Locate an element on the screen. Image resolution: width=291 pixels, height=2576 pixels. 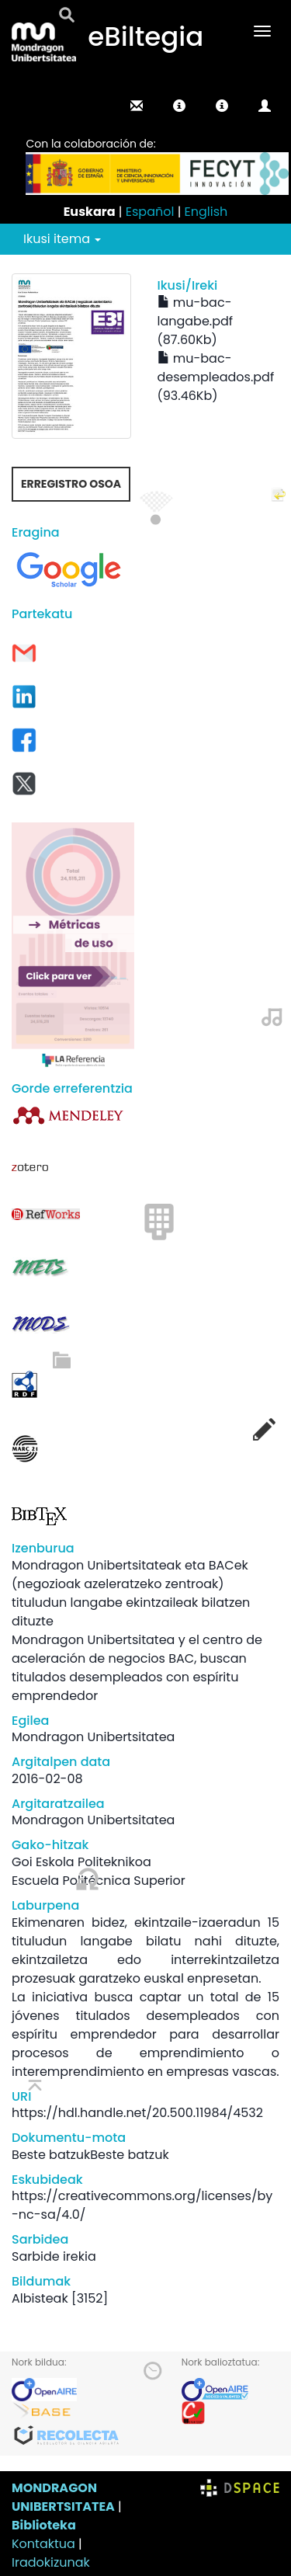
open folder or directory is located at coordinates (61, 1359).